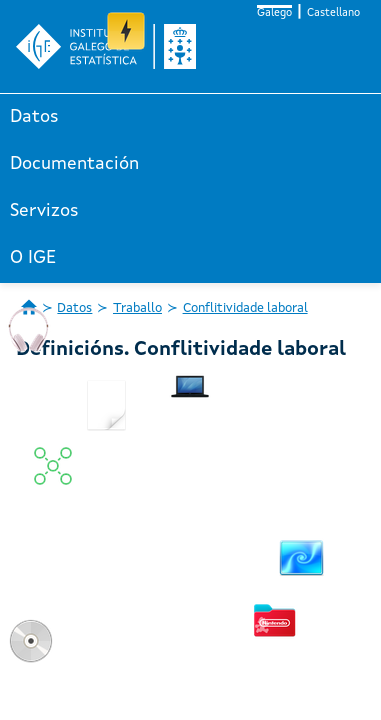 The image size is (381, 720). I want to click on indicates a rewritable CD-RW disc, so click(31, 641).